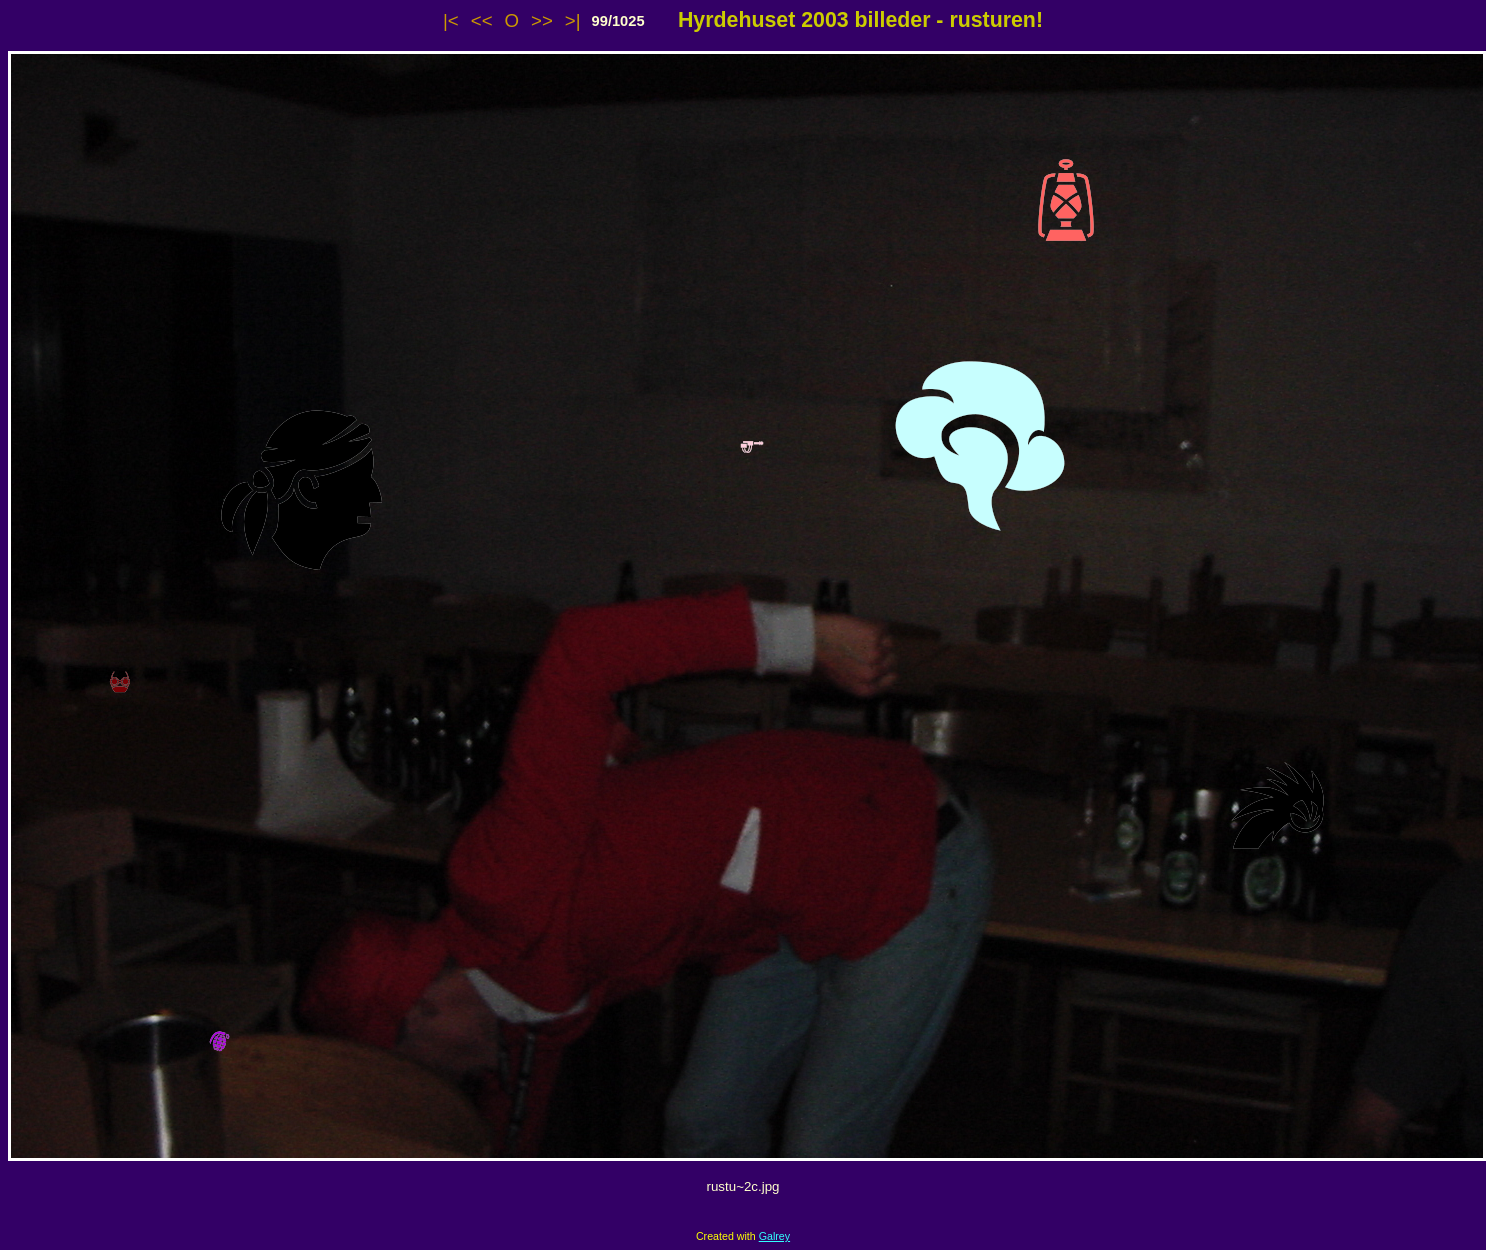 This screenshot has height=1250, width=1486. I want to click on select minigun weapon, so click(752, 444).